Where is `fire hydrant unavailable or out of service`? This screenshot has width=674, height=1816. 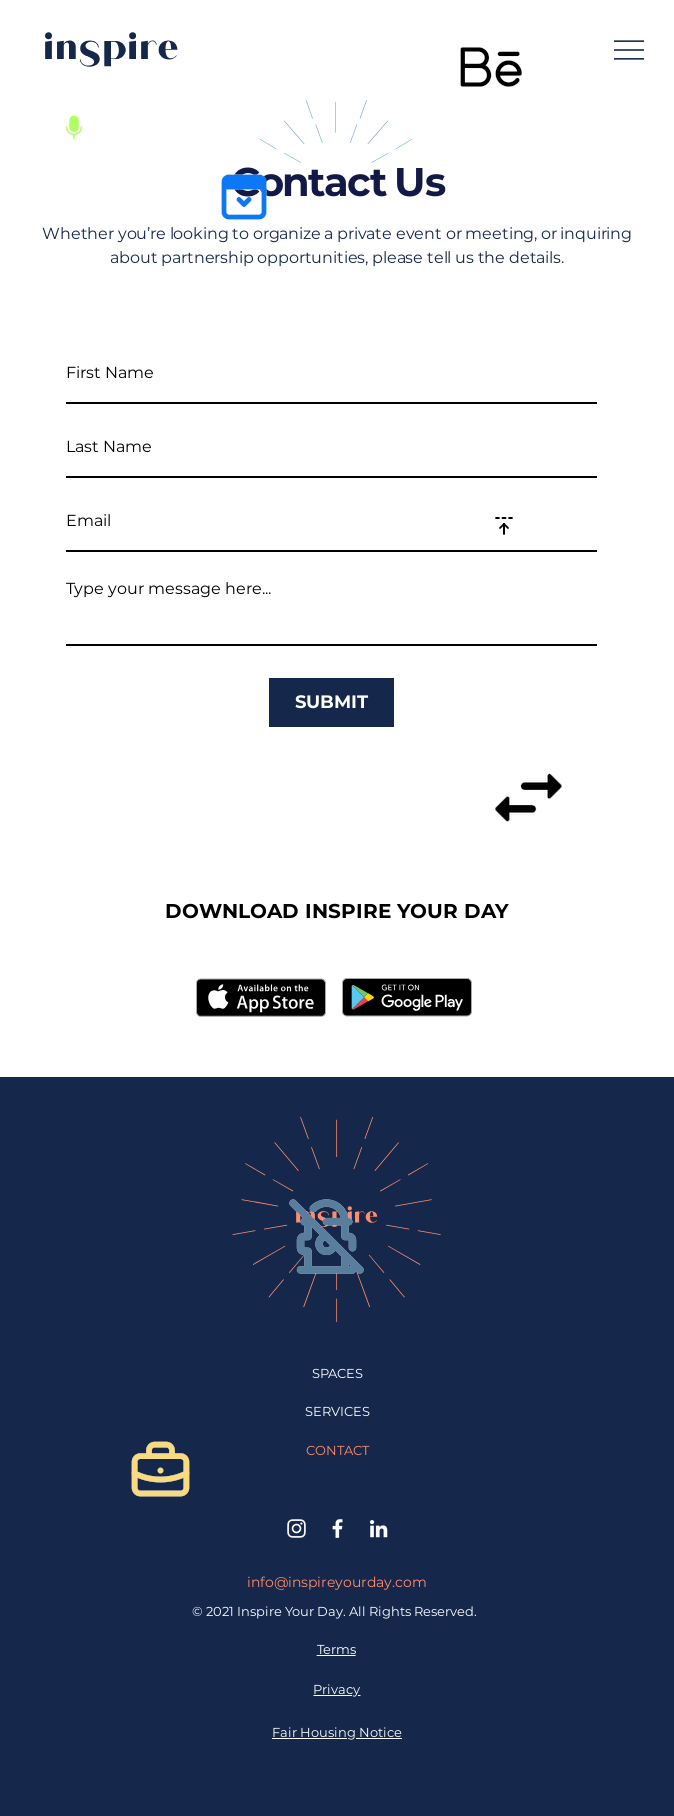
fire hydrant unavailable or out of service is located at coordinates (326, 1236).